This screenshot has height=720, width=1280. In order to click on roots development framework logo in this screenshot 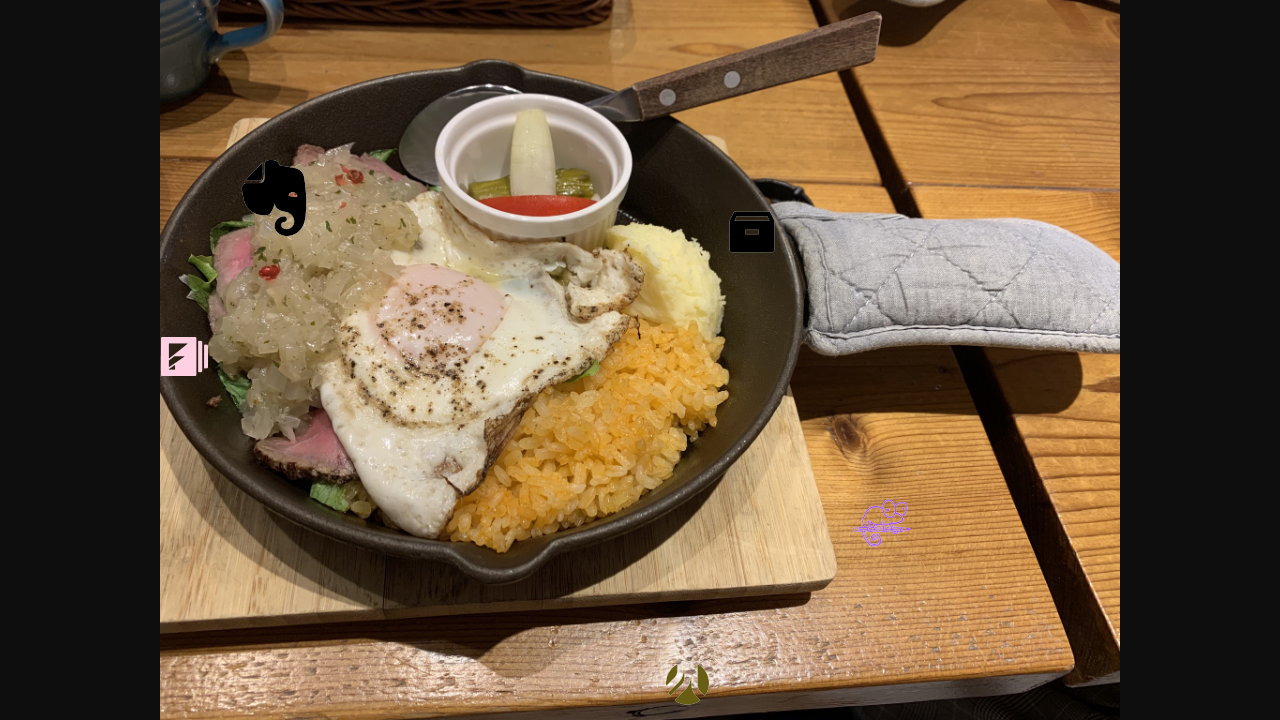, I will do `click(687, 684)`.